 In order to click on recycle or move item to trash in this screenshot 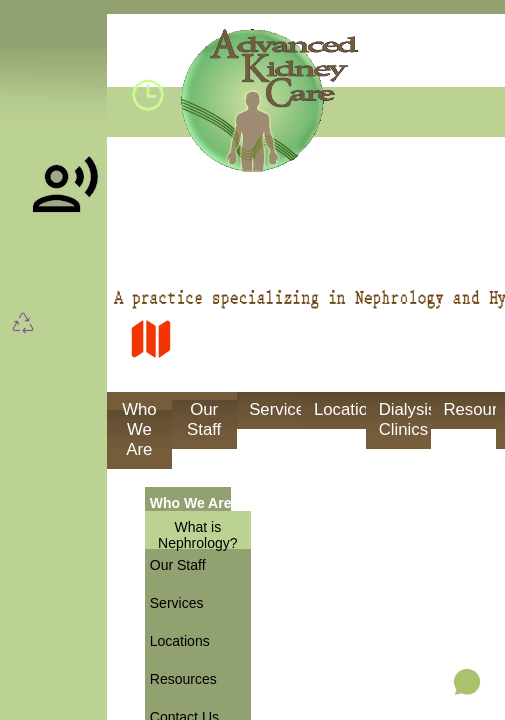, I will do `click(23, 323)`.